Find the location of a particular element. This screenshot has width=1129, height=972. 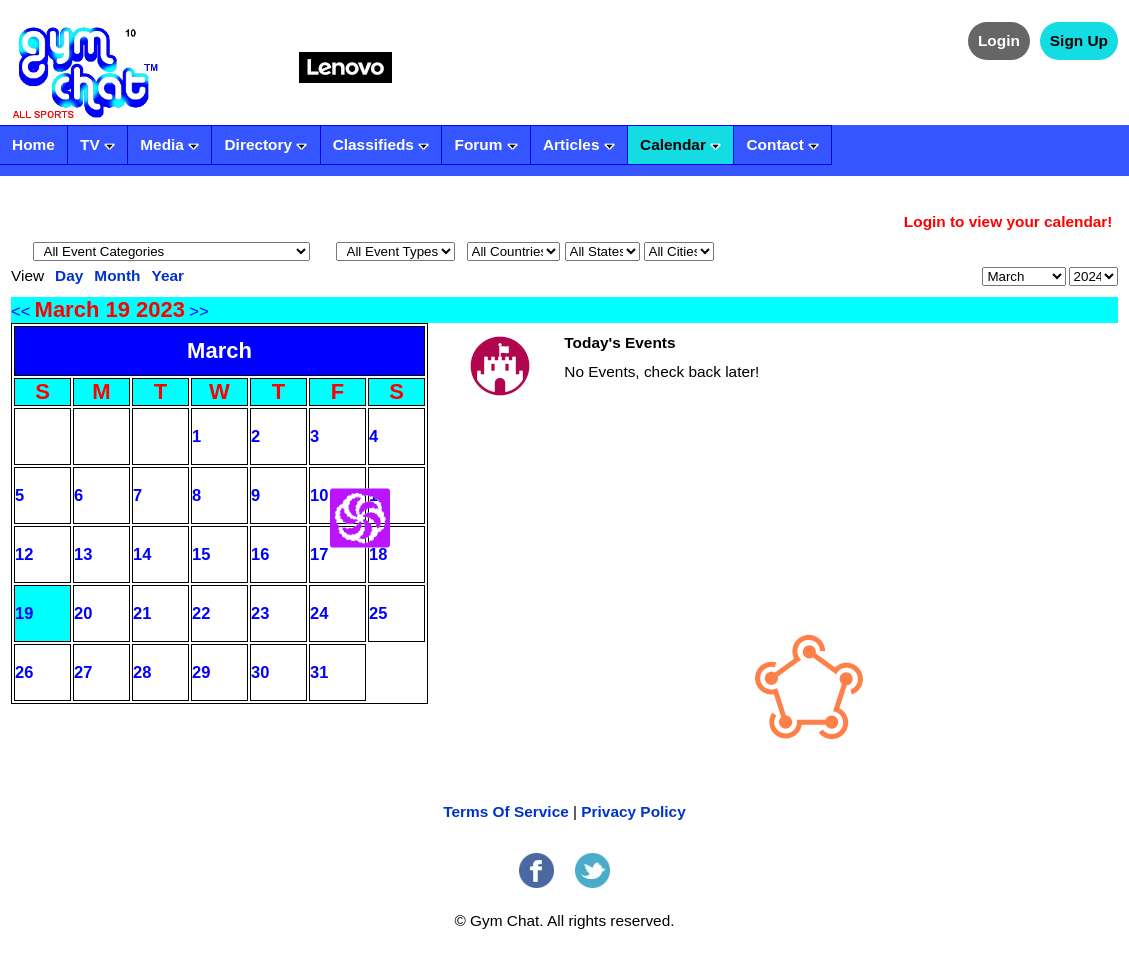

Lenovo brand logo is located at coordinates (345, 67).